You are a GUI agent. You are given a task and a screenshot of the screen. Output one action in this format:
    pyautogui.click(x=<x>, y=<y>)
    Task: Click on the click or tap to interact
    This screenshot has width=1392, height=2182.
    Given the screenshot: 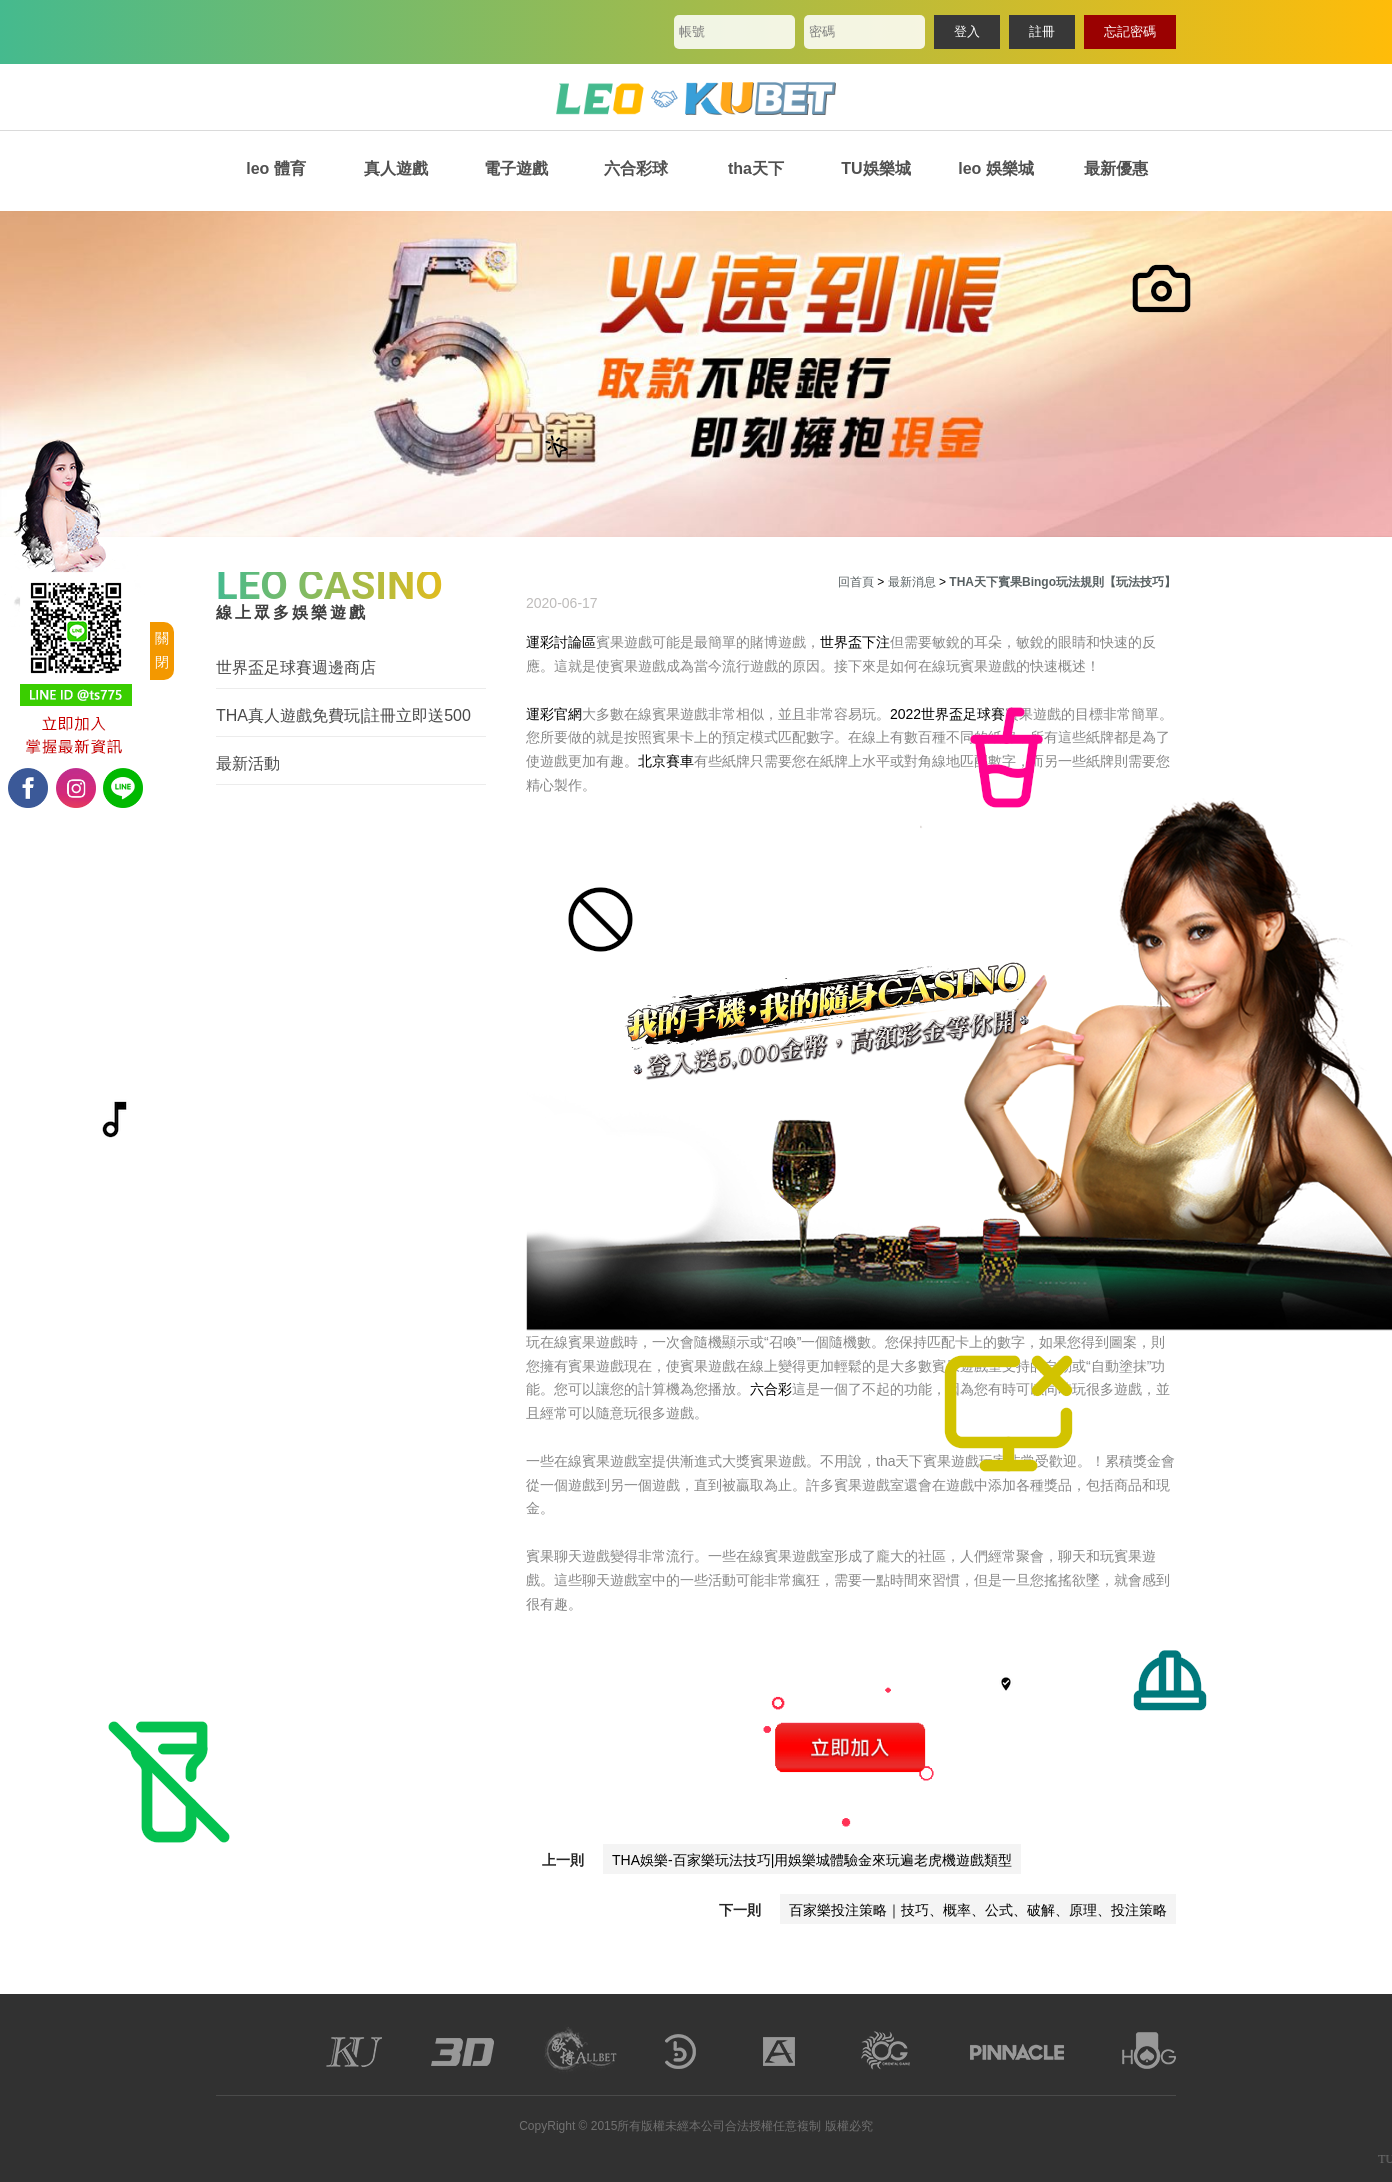 What is the action you would take?
    pyautogui.click(x=557, y=447)
    